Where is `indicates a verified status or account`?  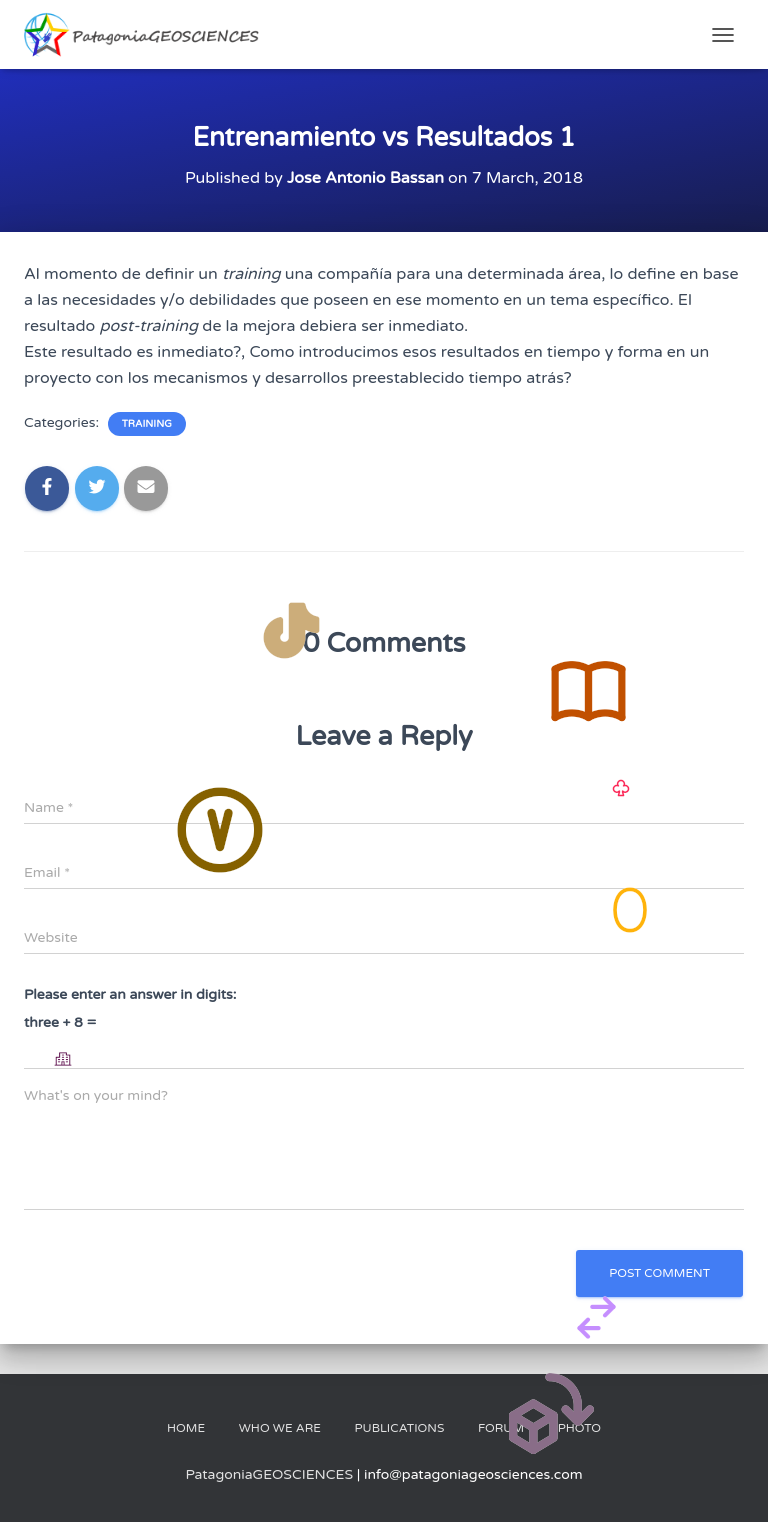 indicates a verified status or account is located at coordinates (220, 830).